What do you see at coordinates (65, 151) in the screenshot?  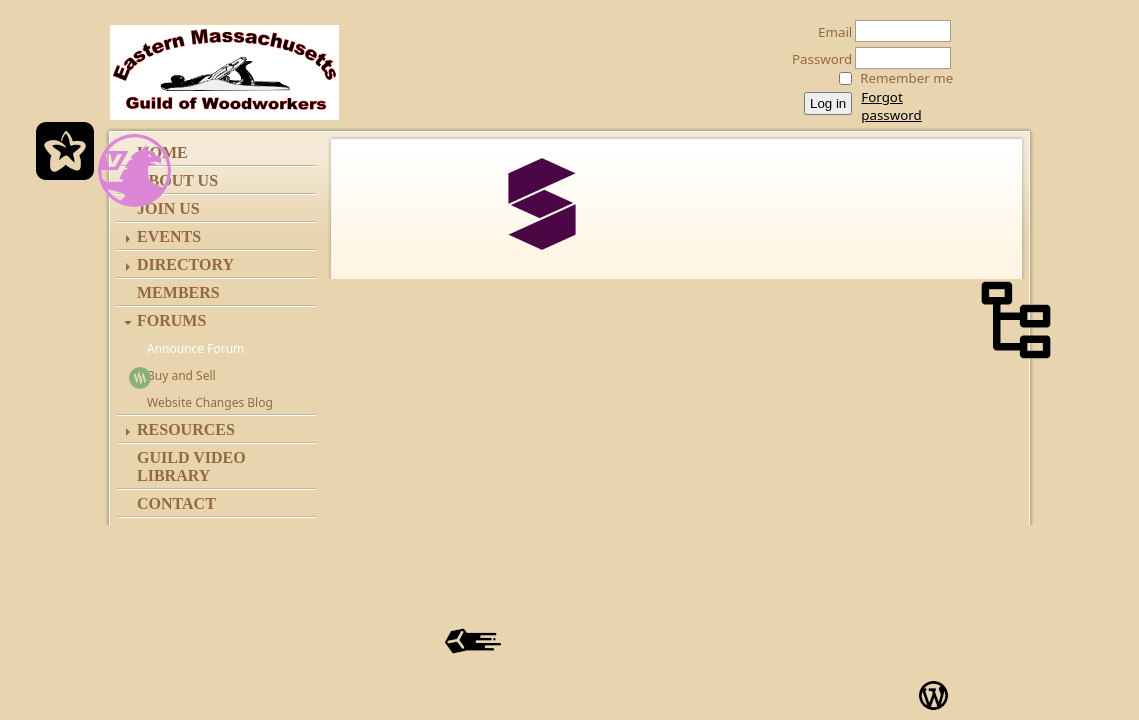 I see `open the Twinkly smart lights app` at bounding box center [65, 151].